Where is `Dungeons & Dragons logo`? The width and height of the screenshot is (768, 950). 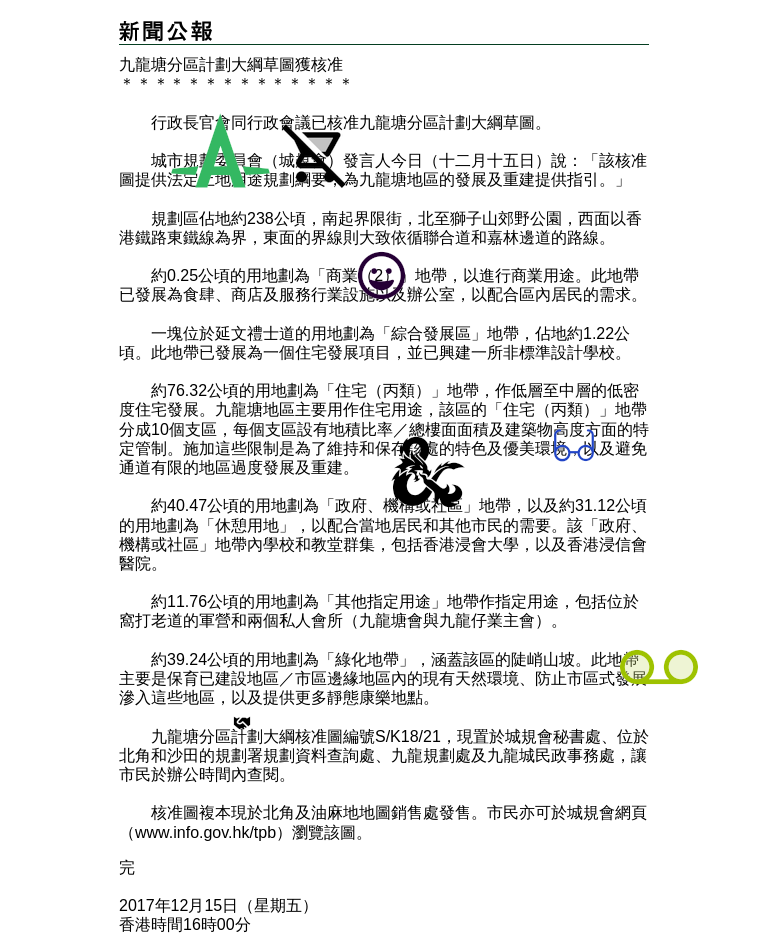 Dungeons & Dragons logo is located at coordinates (428, 472).